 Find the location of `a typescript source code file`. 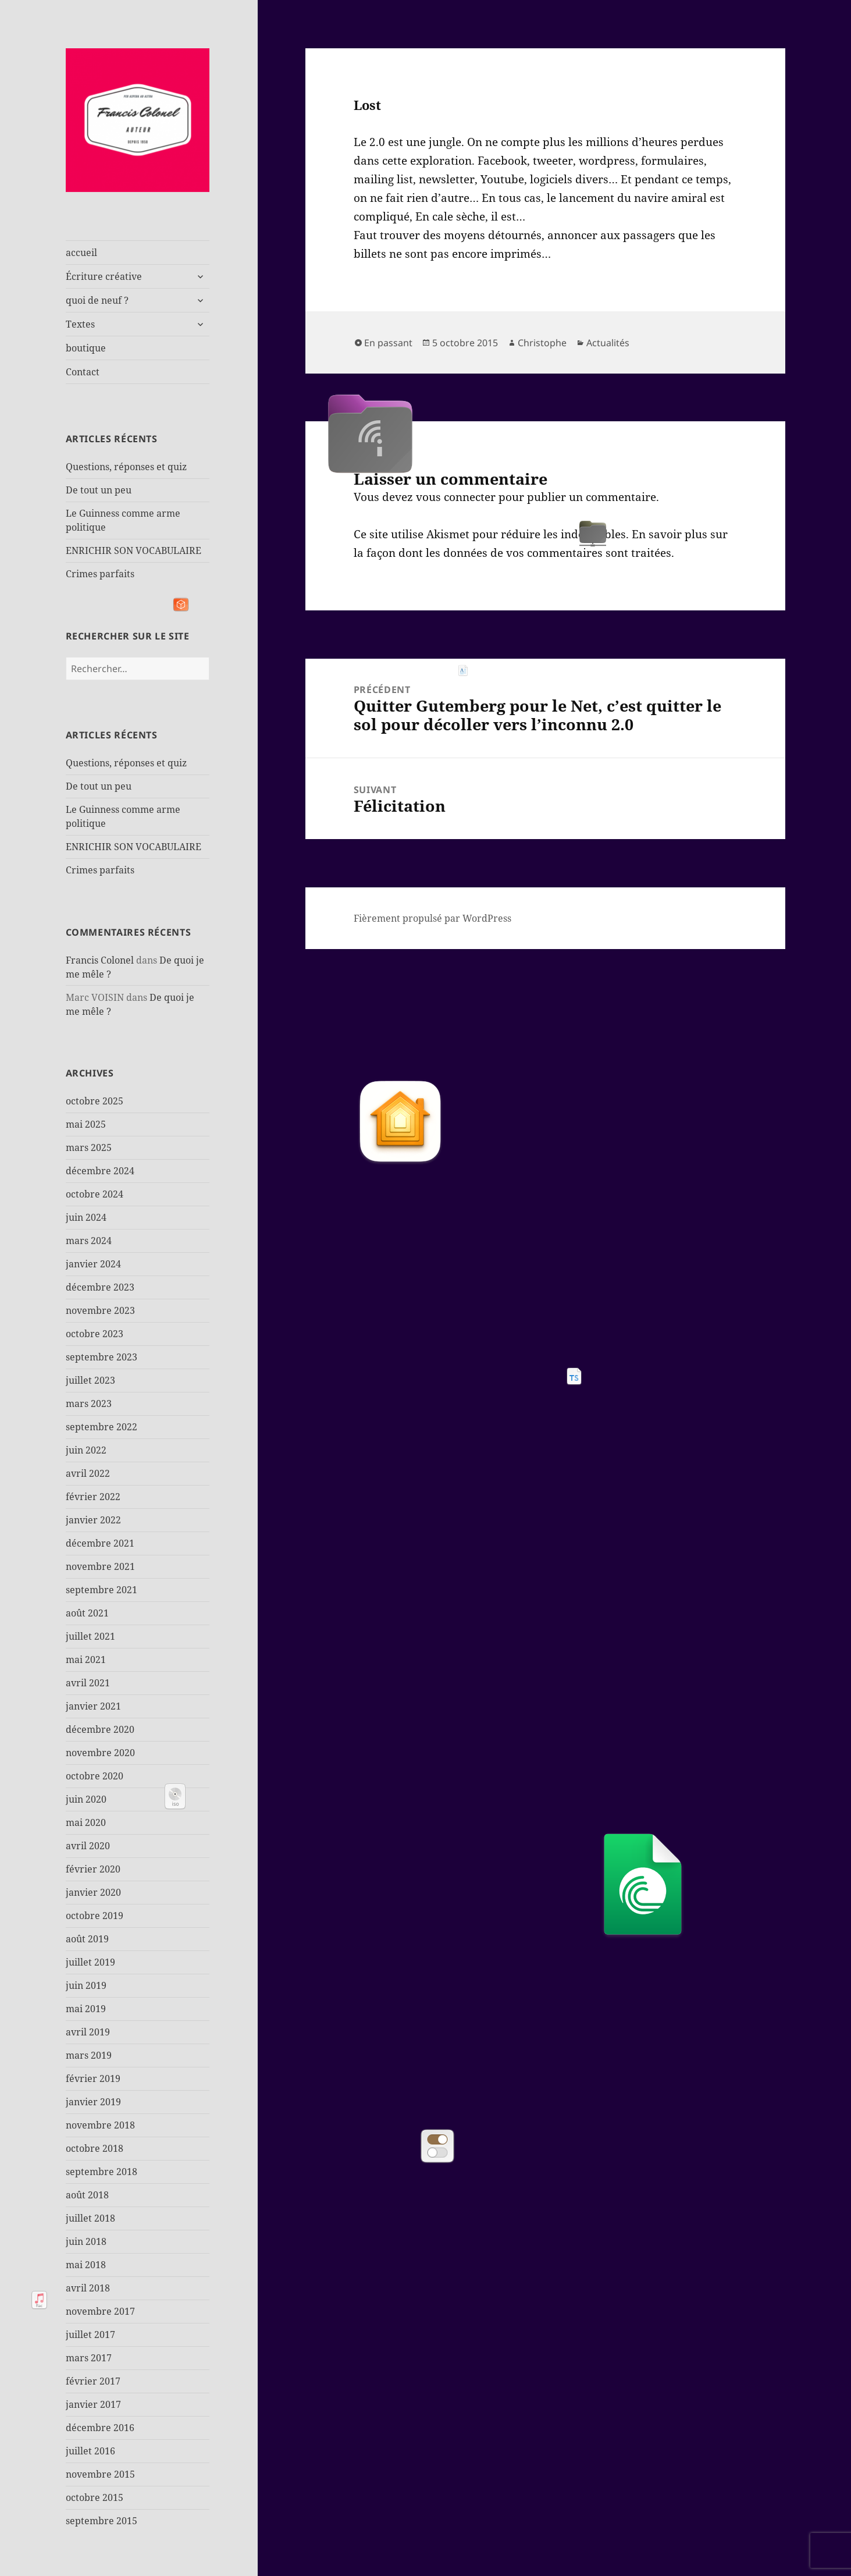

a typescript source code file is located at coordinates (574, 1376).